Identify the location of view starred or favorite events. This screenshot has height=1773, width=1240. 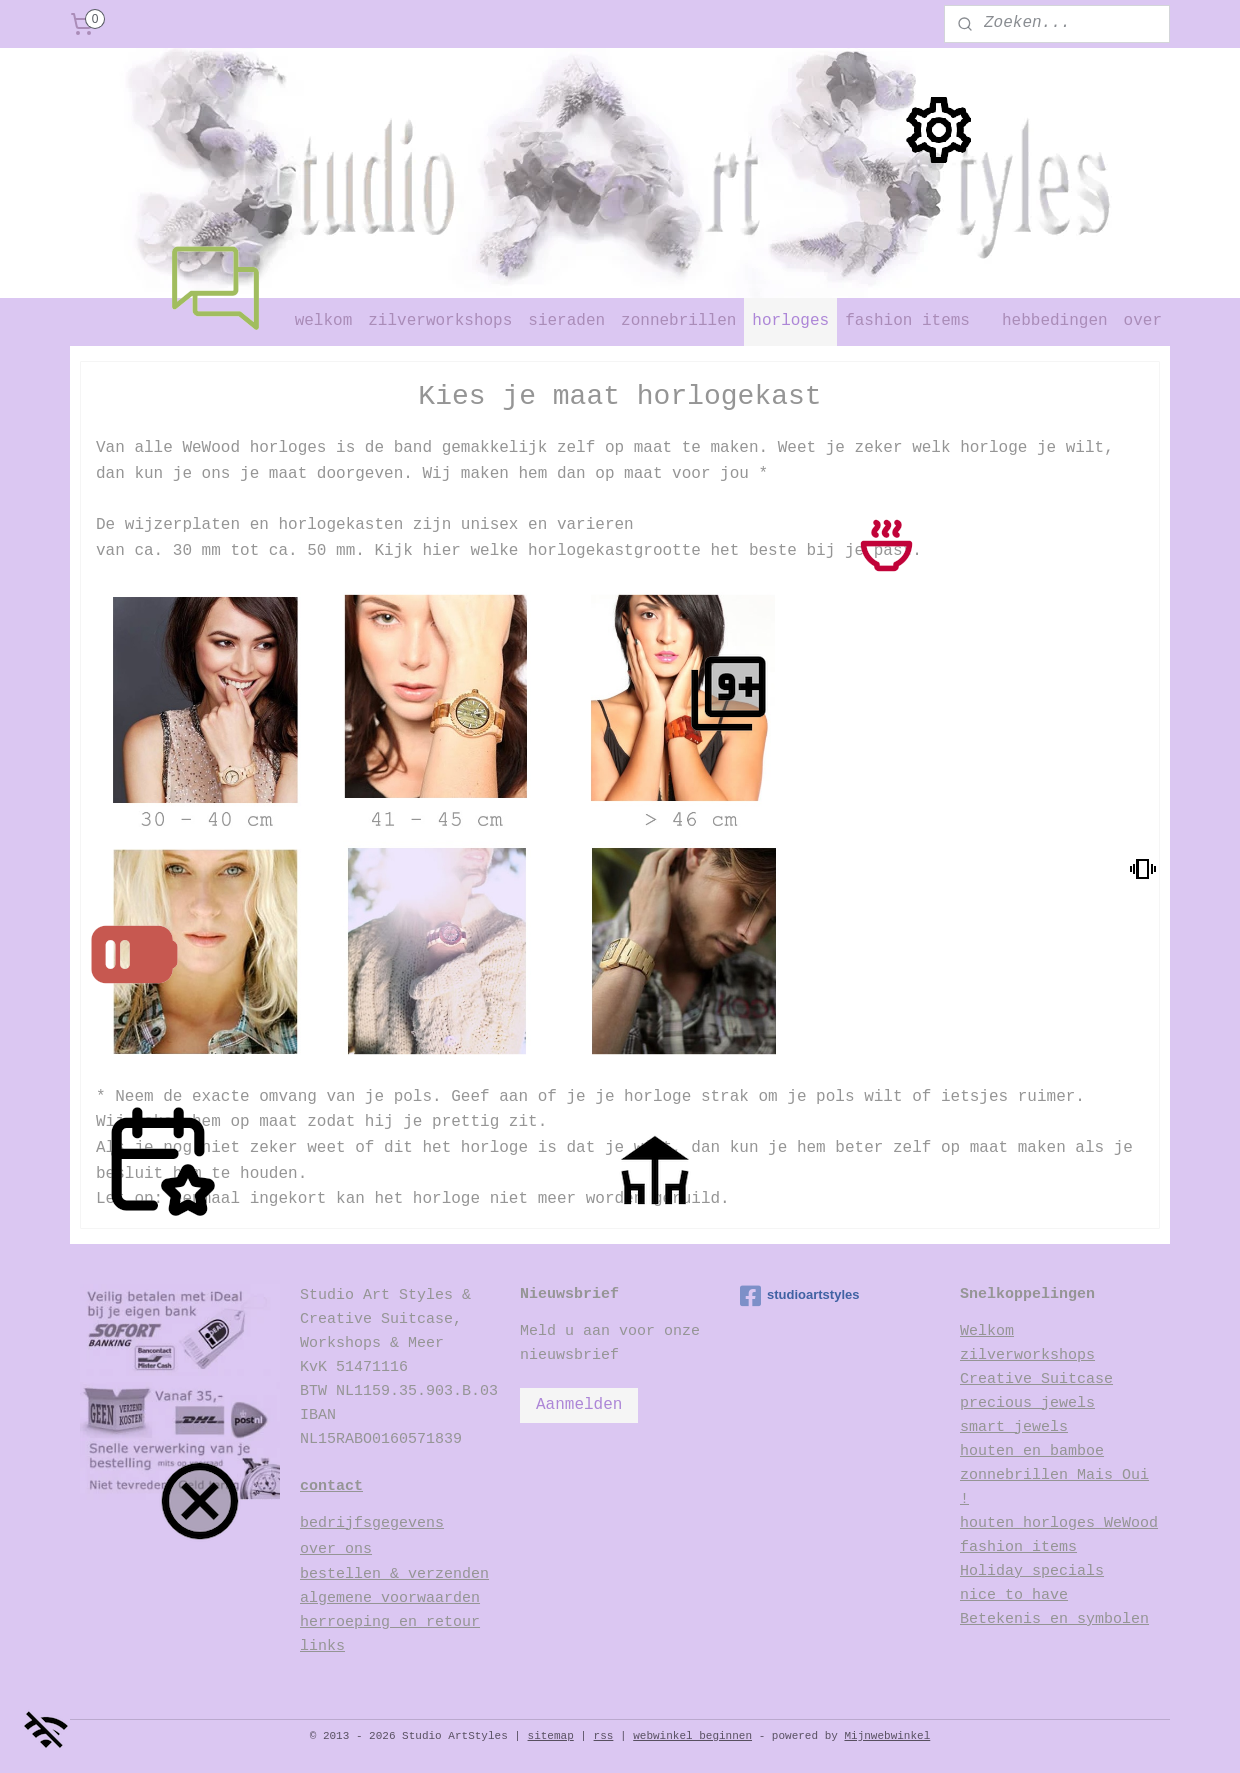
(158, 1159).